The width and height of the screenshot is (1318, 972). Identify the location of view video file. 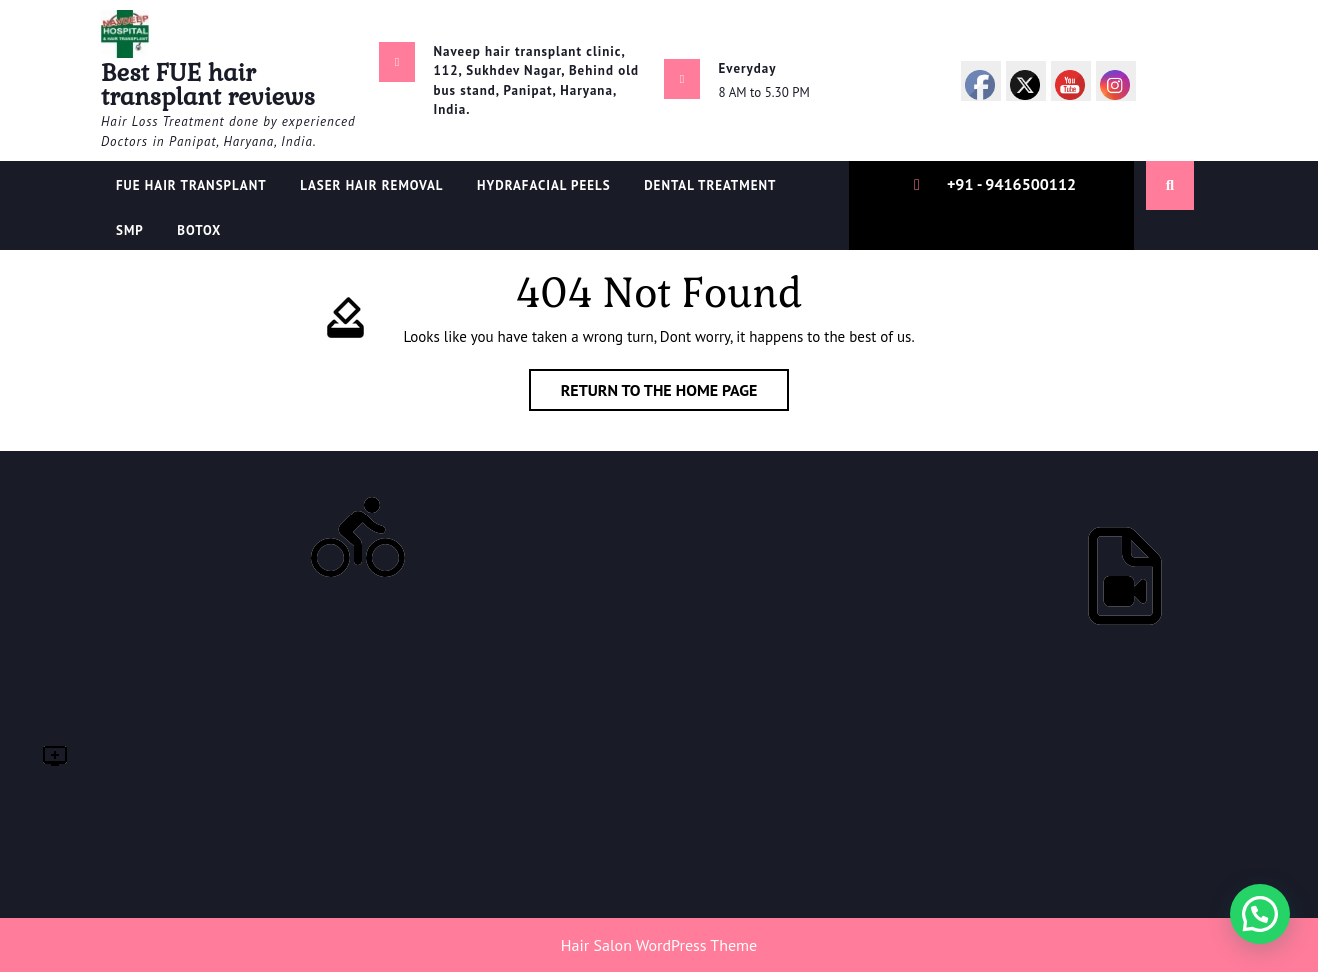
(1125, 576).